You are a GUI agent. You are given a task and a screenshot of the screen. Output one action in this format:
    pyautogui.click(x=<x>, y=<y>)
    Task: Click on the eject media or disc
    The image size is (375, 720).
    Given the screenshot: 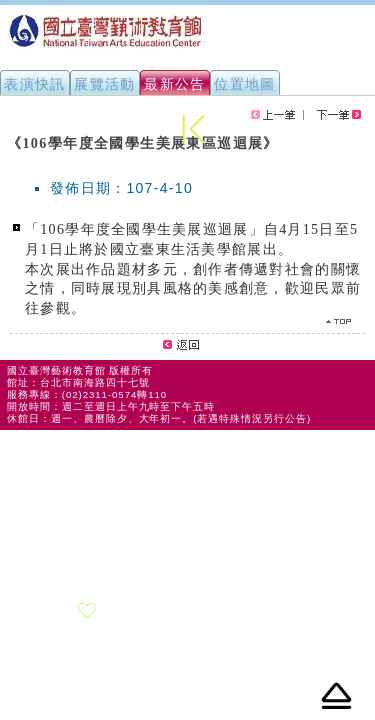 What is the action you would take?
    pyautogui.click(x=336, y=697)
    